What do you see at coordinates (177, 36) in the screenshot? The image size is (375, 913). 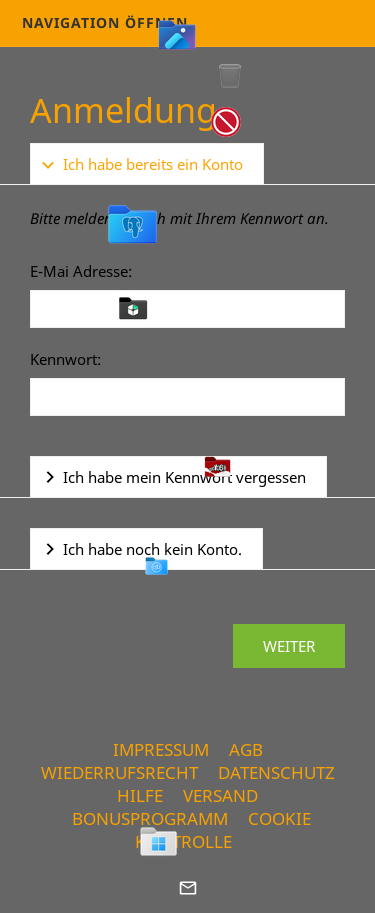 I see `open pictures folder` at bounding box center [177, 36].